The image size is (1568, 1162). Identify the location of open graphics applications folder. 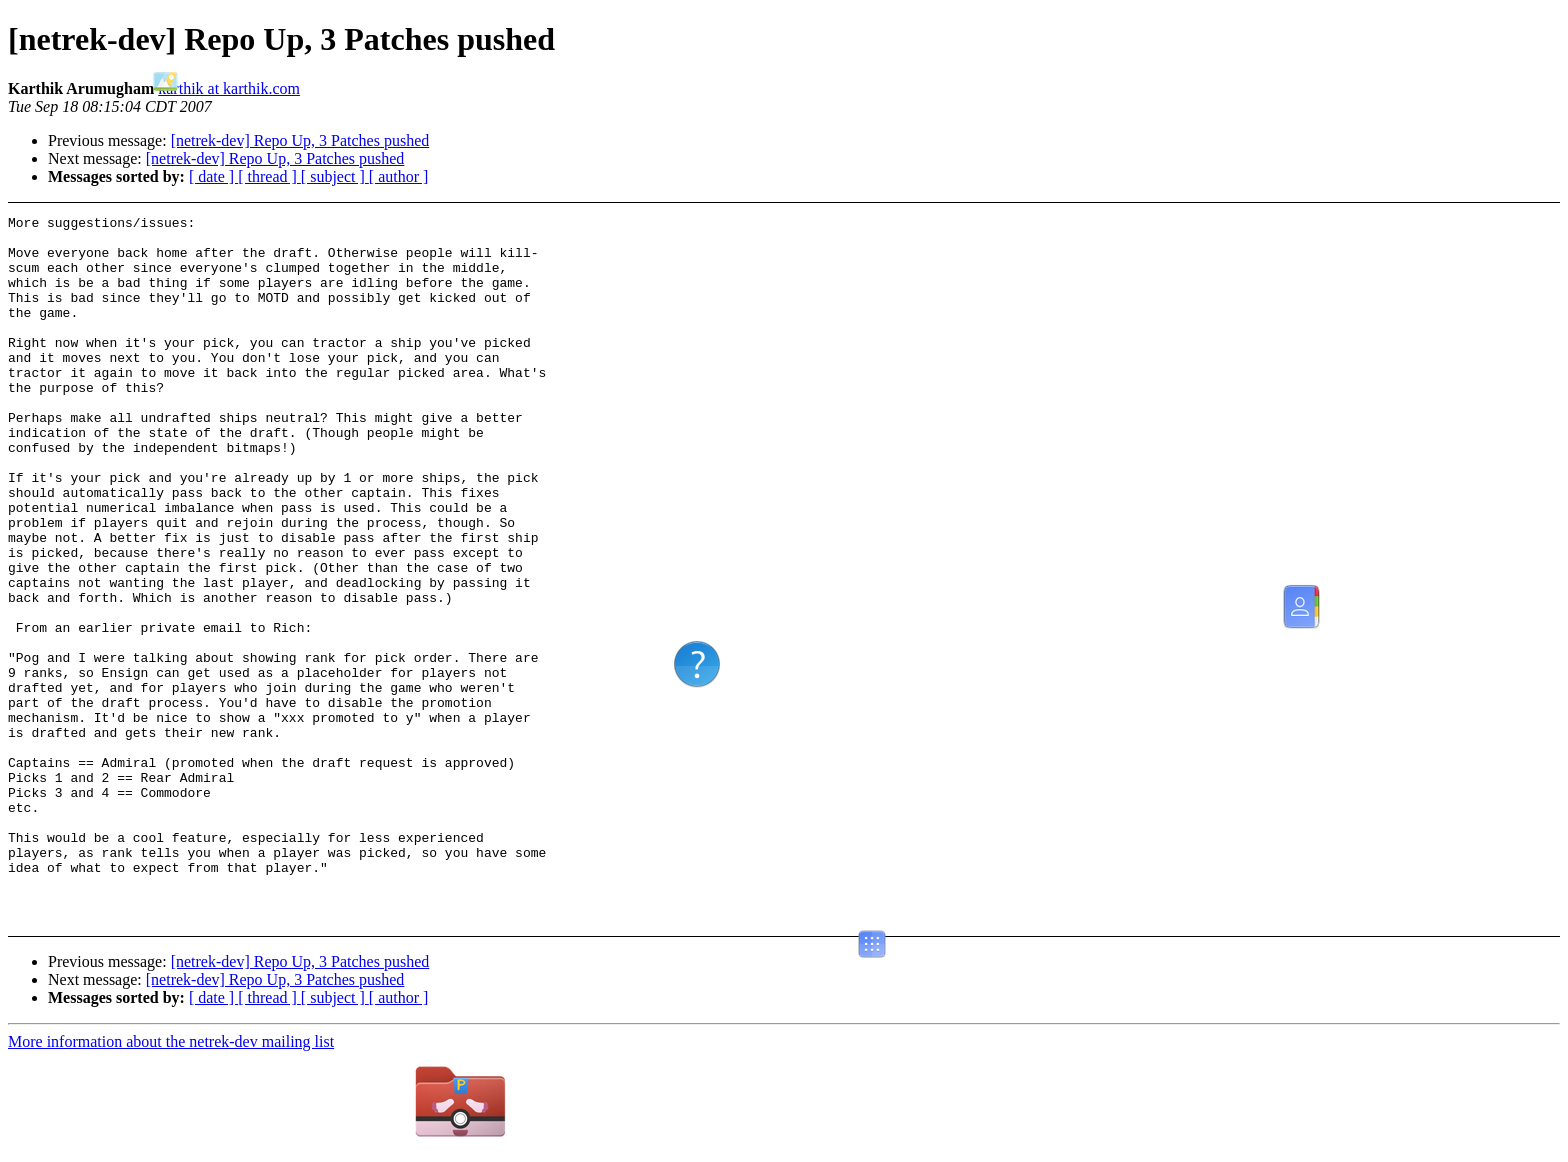
(165, 81).